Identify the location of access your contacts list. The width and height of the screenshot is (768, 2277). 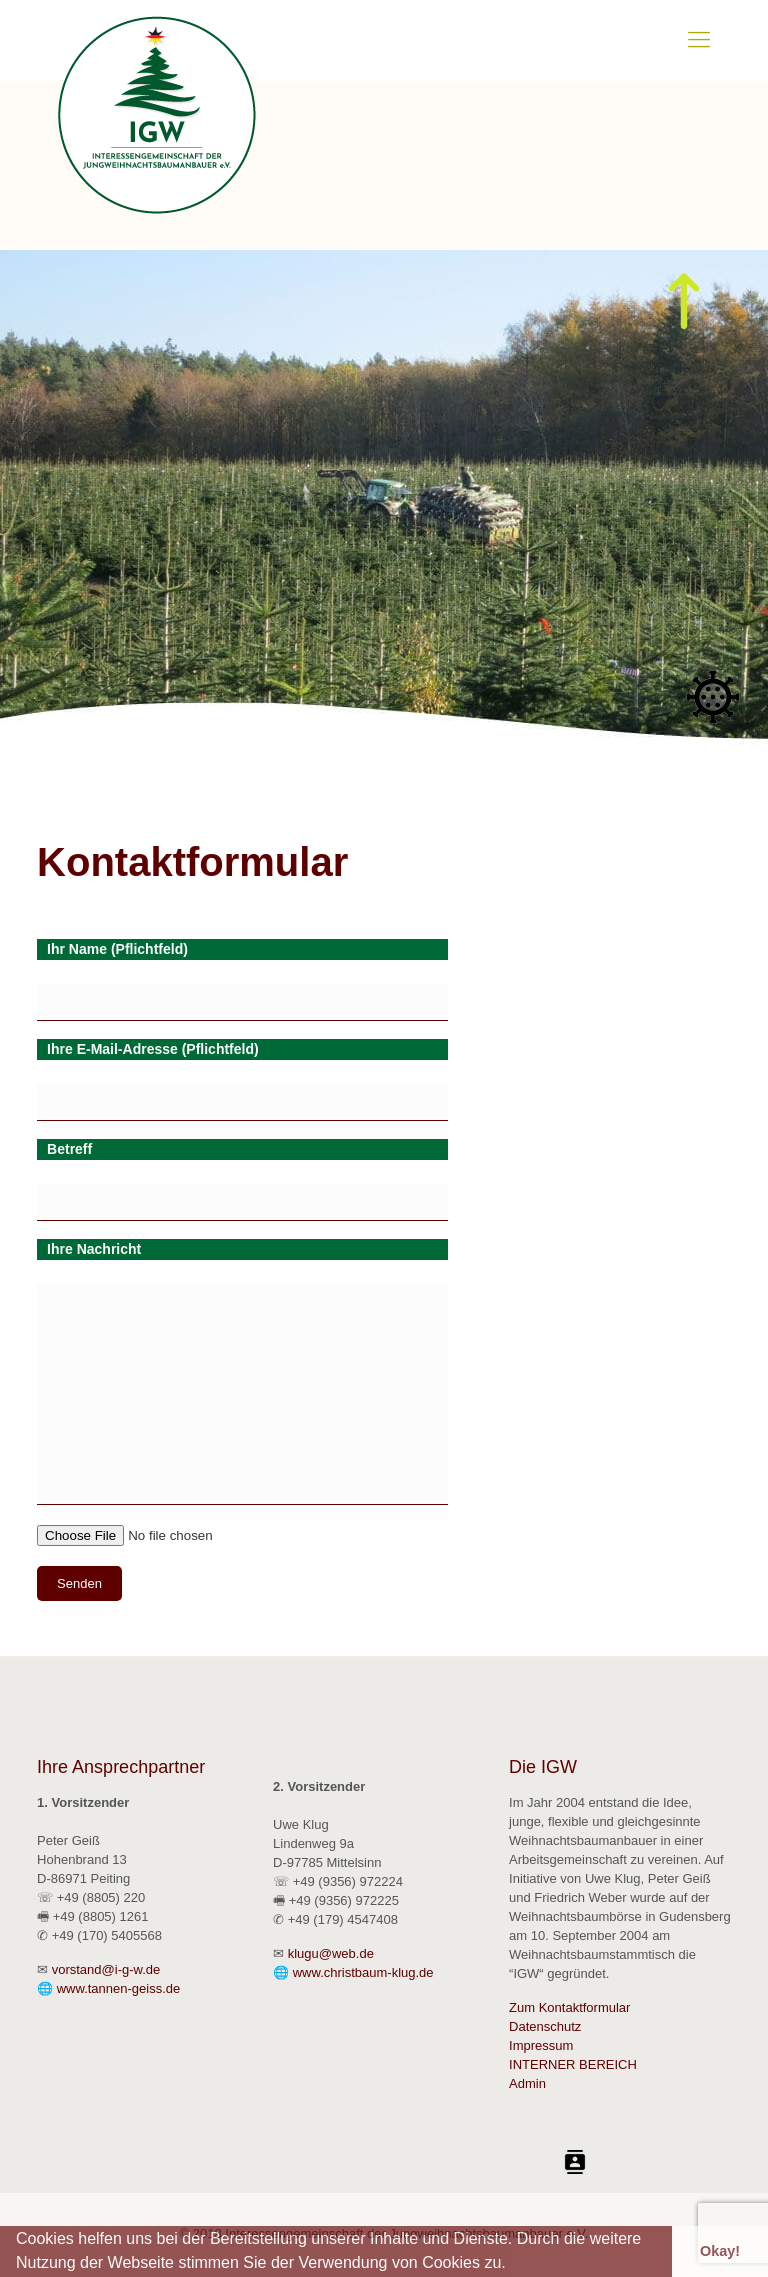
(575, 2162).